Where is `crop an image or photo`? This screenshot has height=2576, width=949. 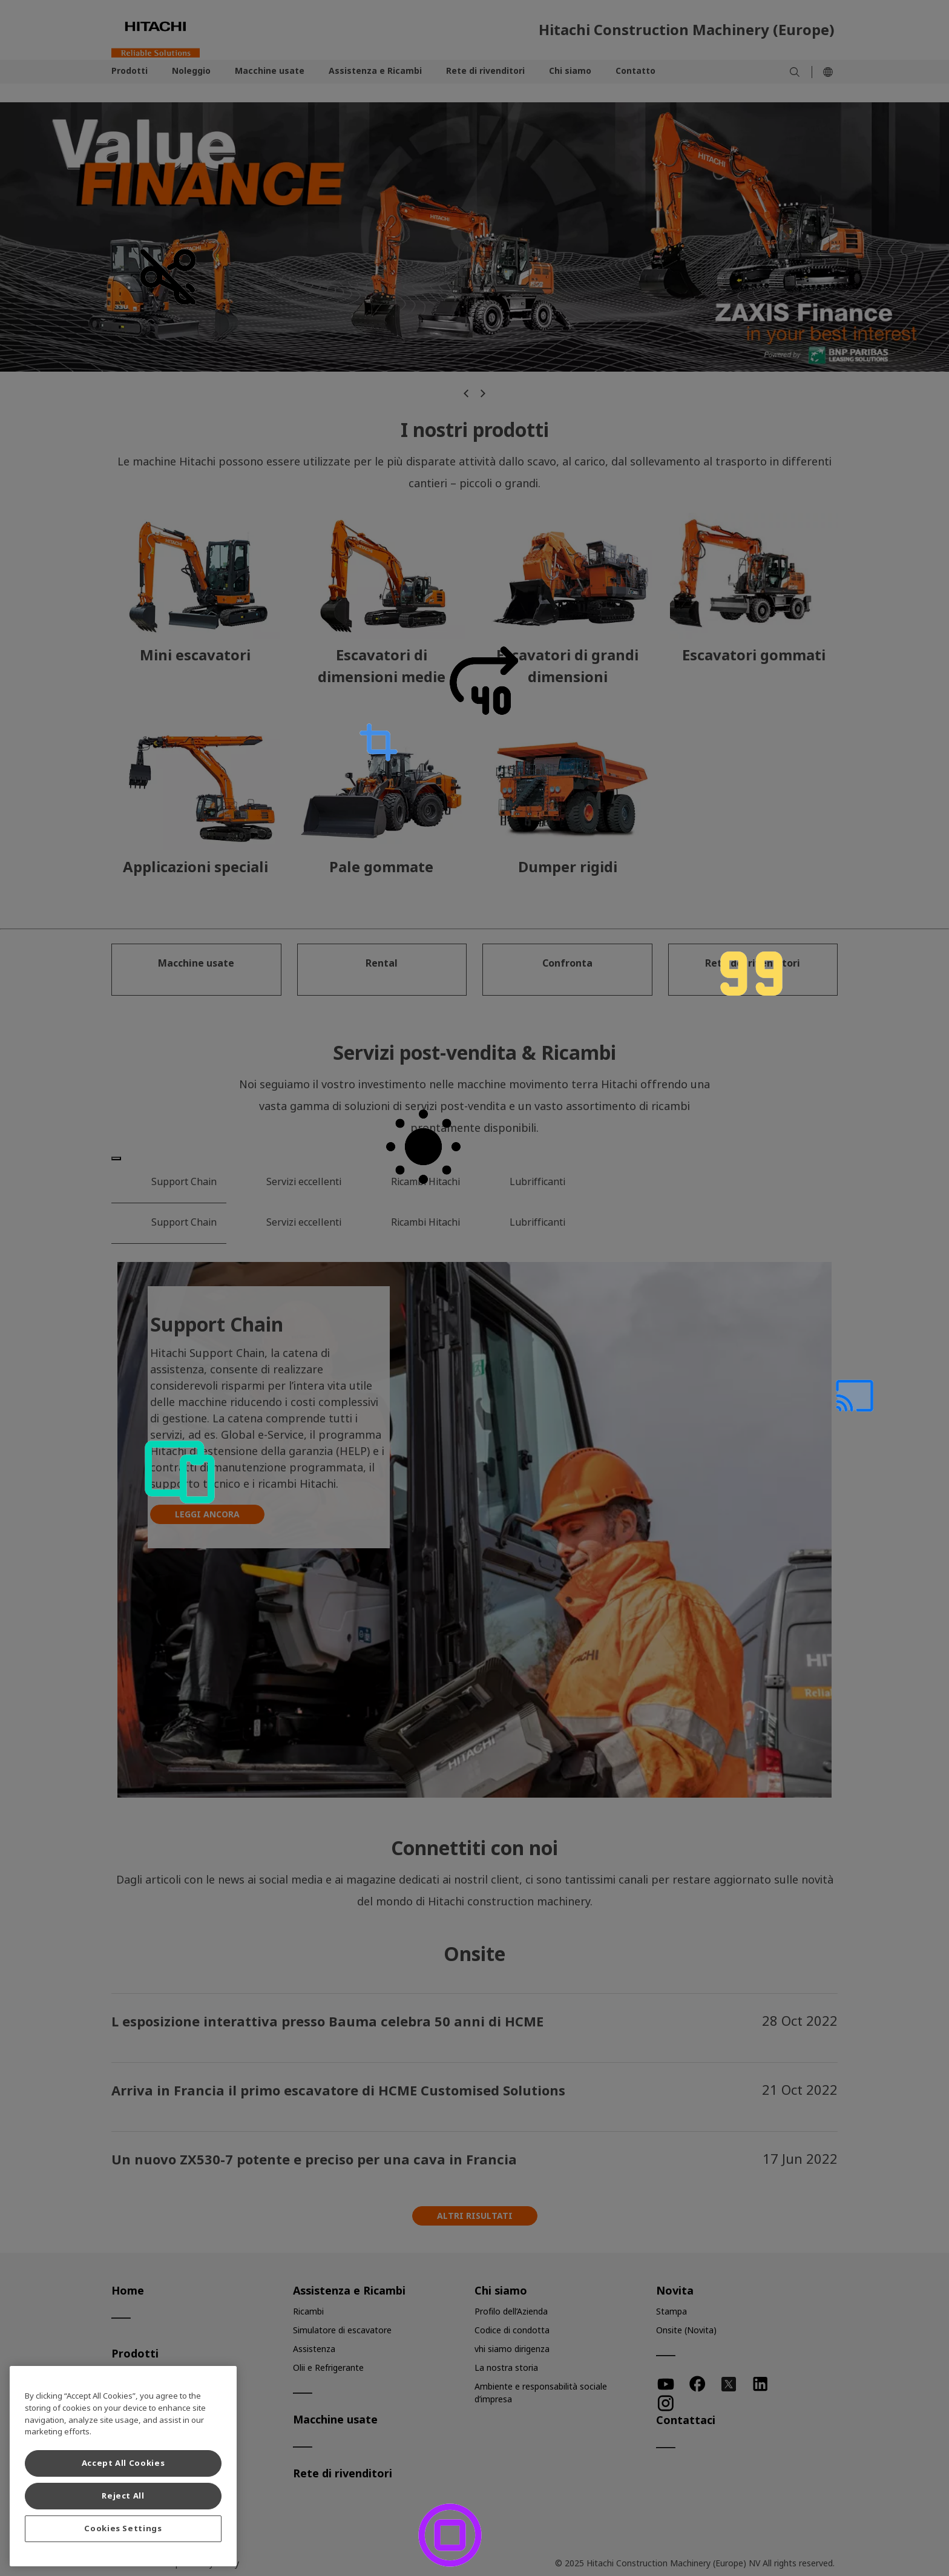 crop an image or photo is located at coordinates (378, 742).